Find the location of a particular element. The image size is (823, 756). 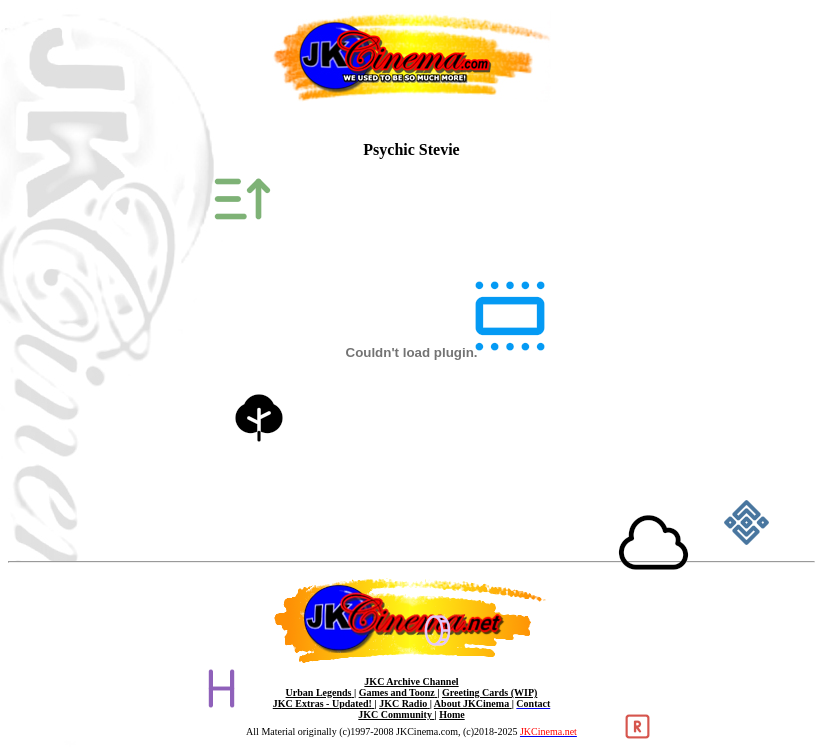

indicates a heading or header element is located at coordinates (221, 688).